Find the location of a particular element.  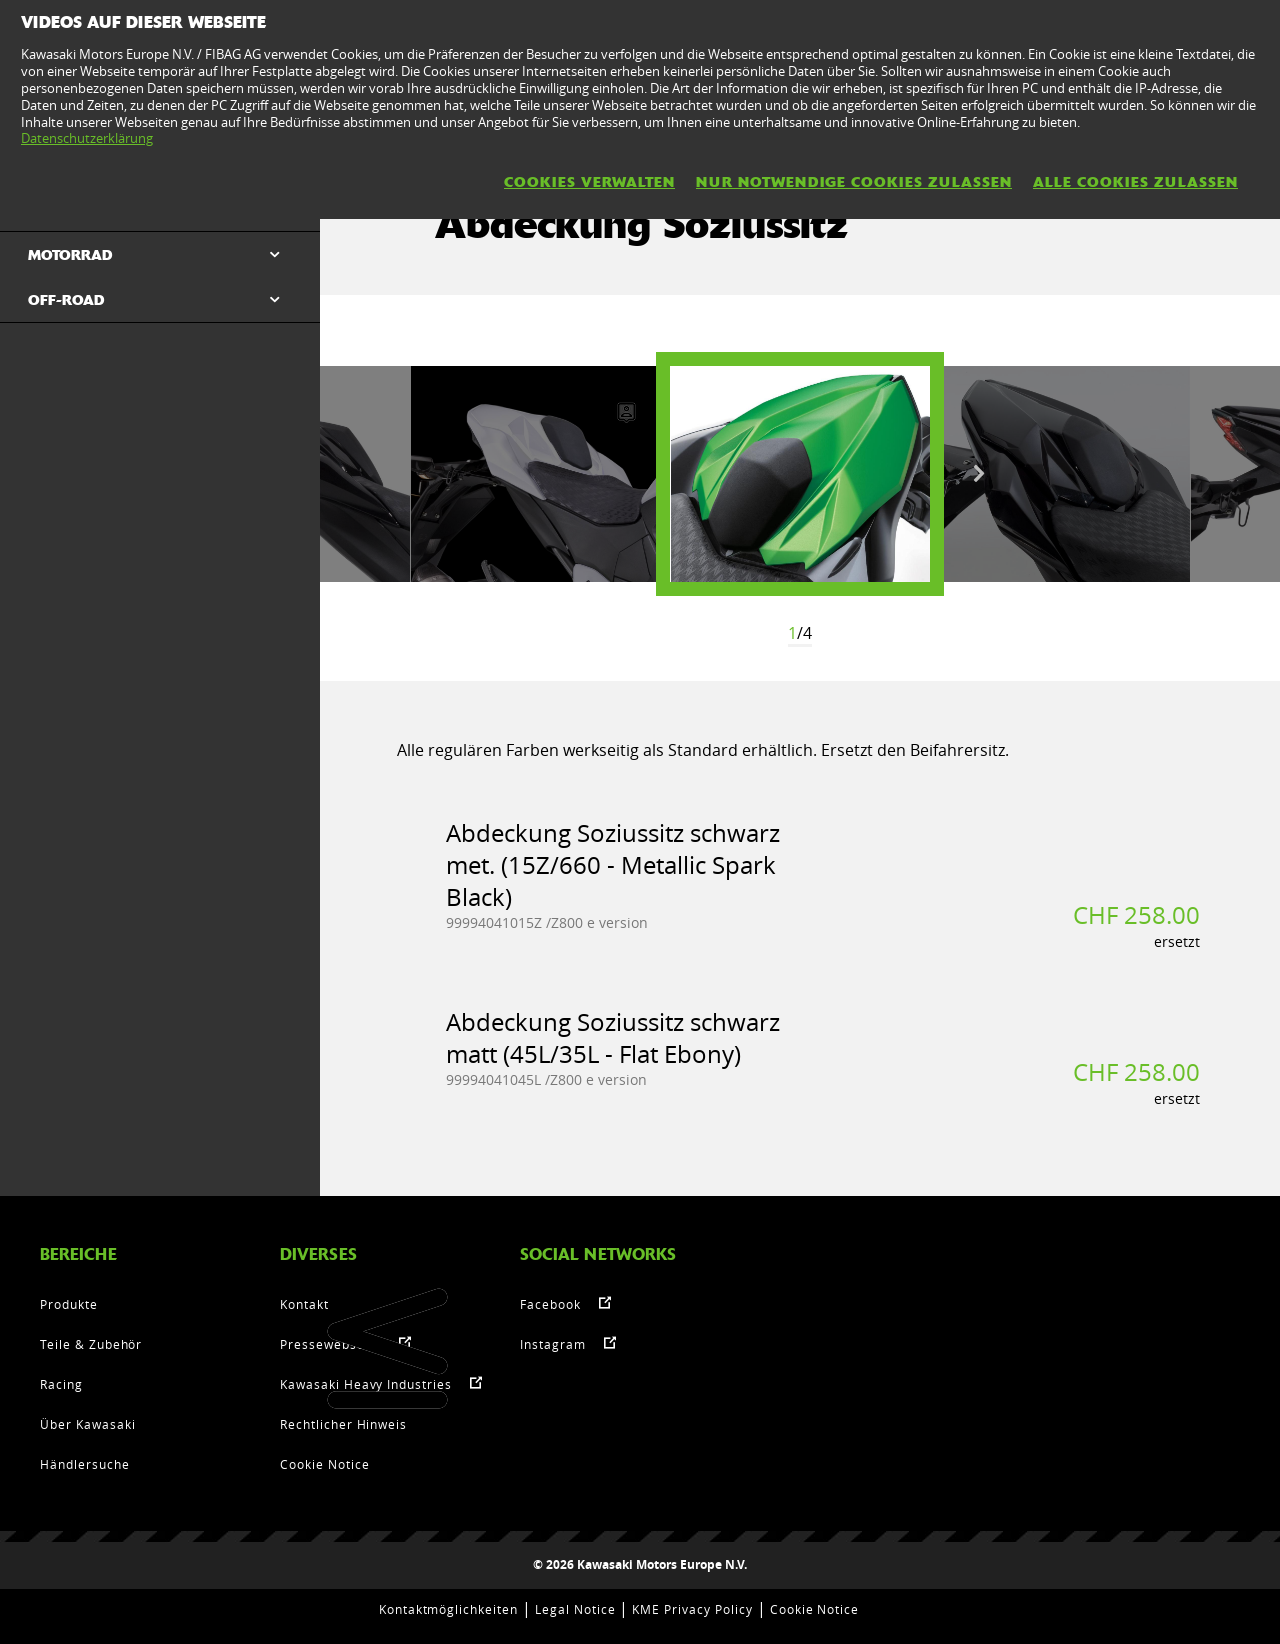

less than or equal to comparison operator is located at coordinates (387, 1348).